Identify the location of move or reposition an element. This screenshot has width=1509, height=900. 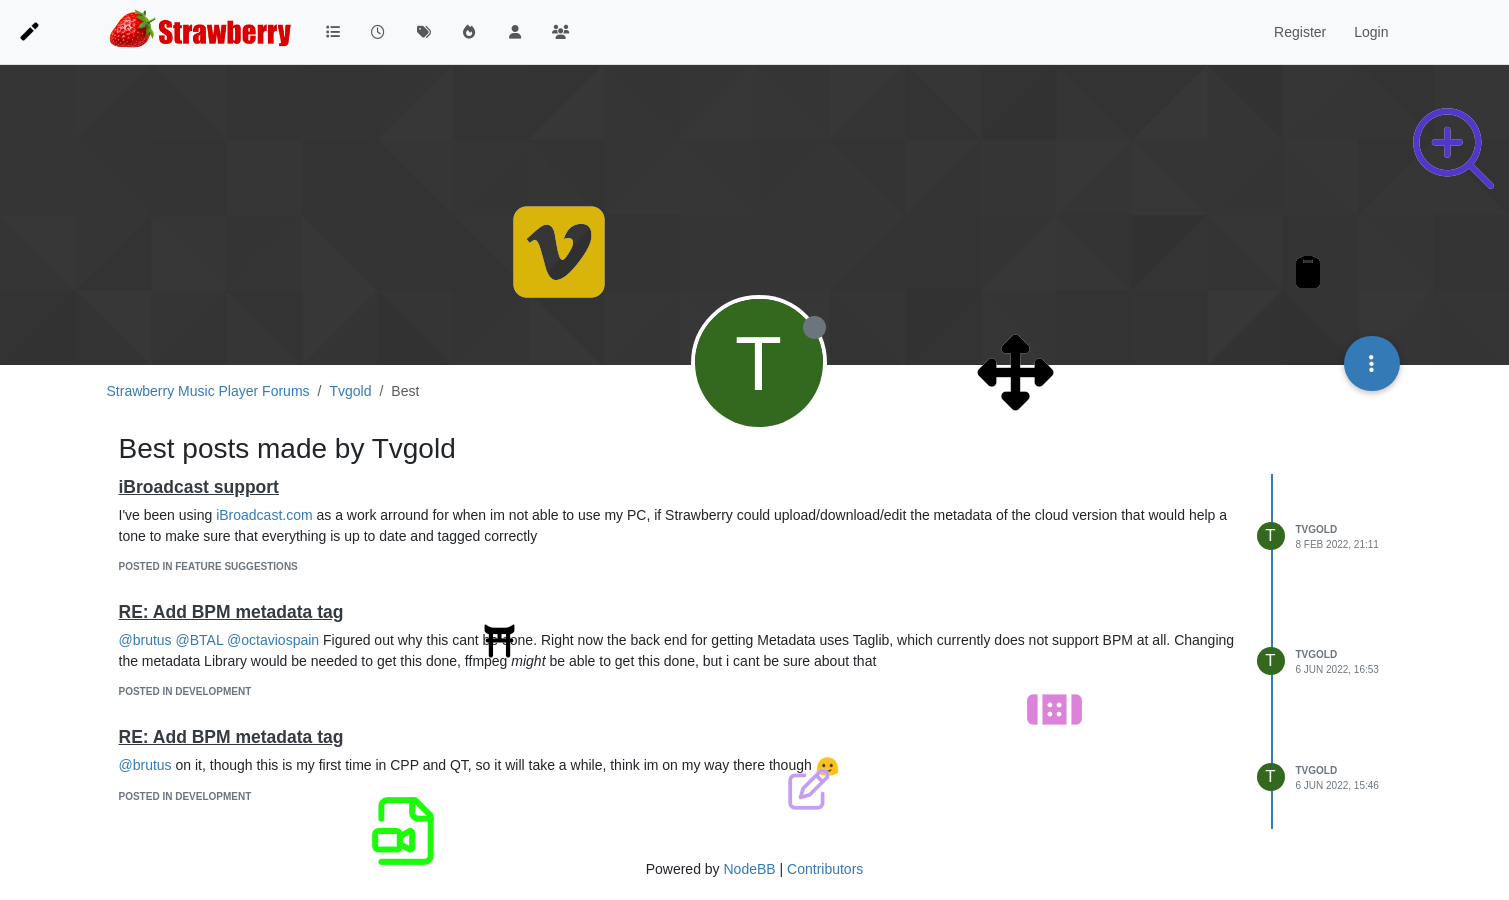
(1015, 372).